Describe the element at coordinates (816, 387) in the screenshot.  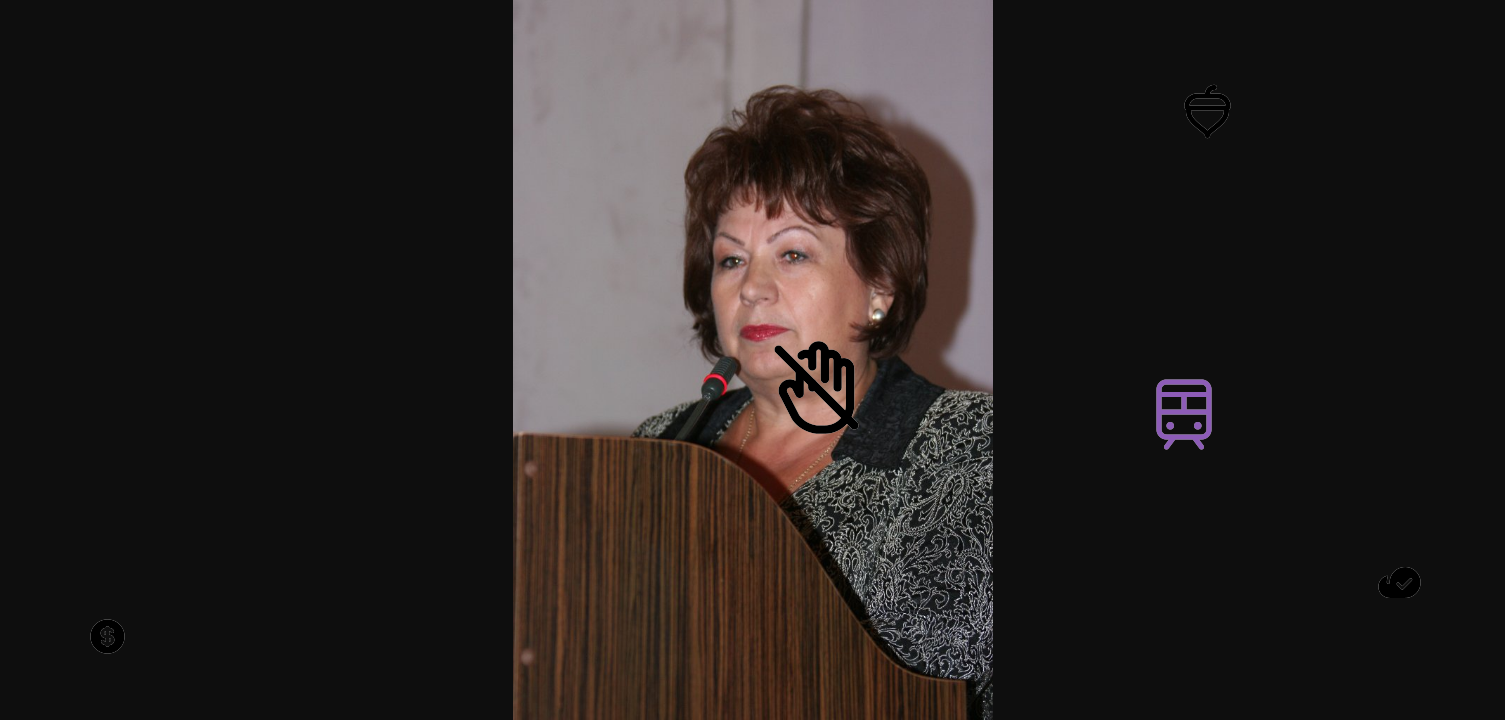
I see `disable touch or gesture controls` at that location.